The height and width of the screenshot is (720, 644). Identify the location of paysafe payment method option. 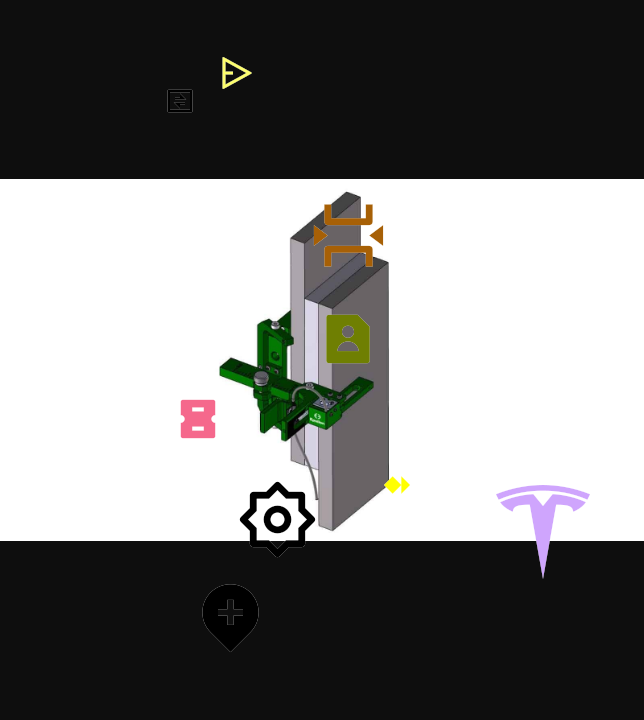
(397, 485).